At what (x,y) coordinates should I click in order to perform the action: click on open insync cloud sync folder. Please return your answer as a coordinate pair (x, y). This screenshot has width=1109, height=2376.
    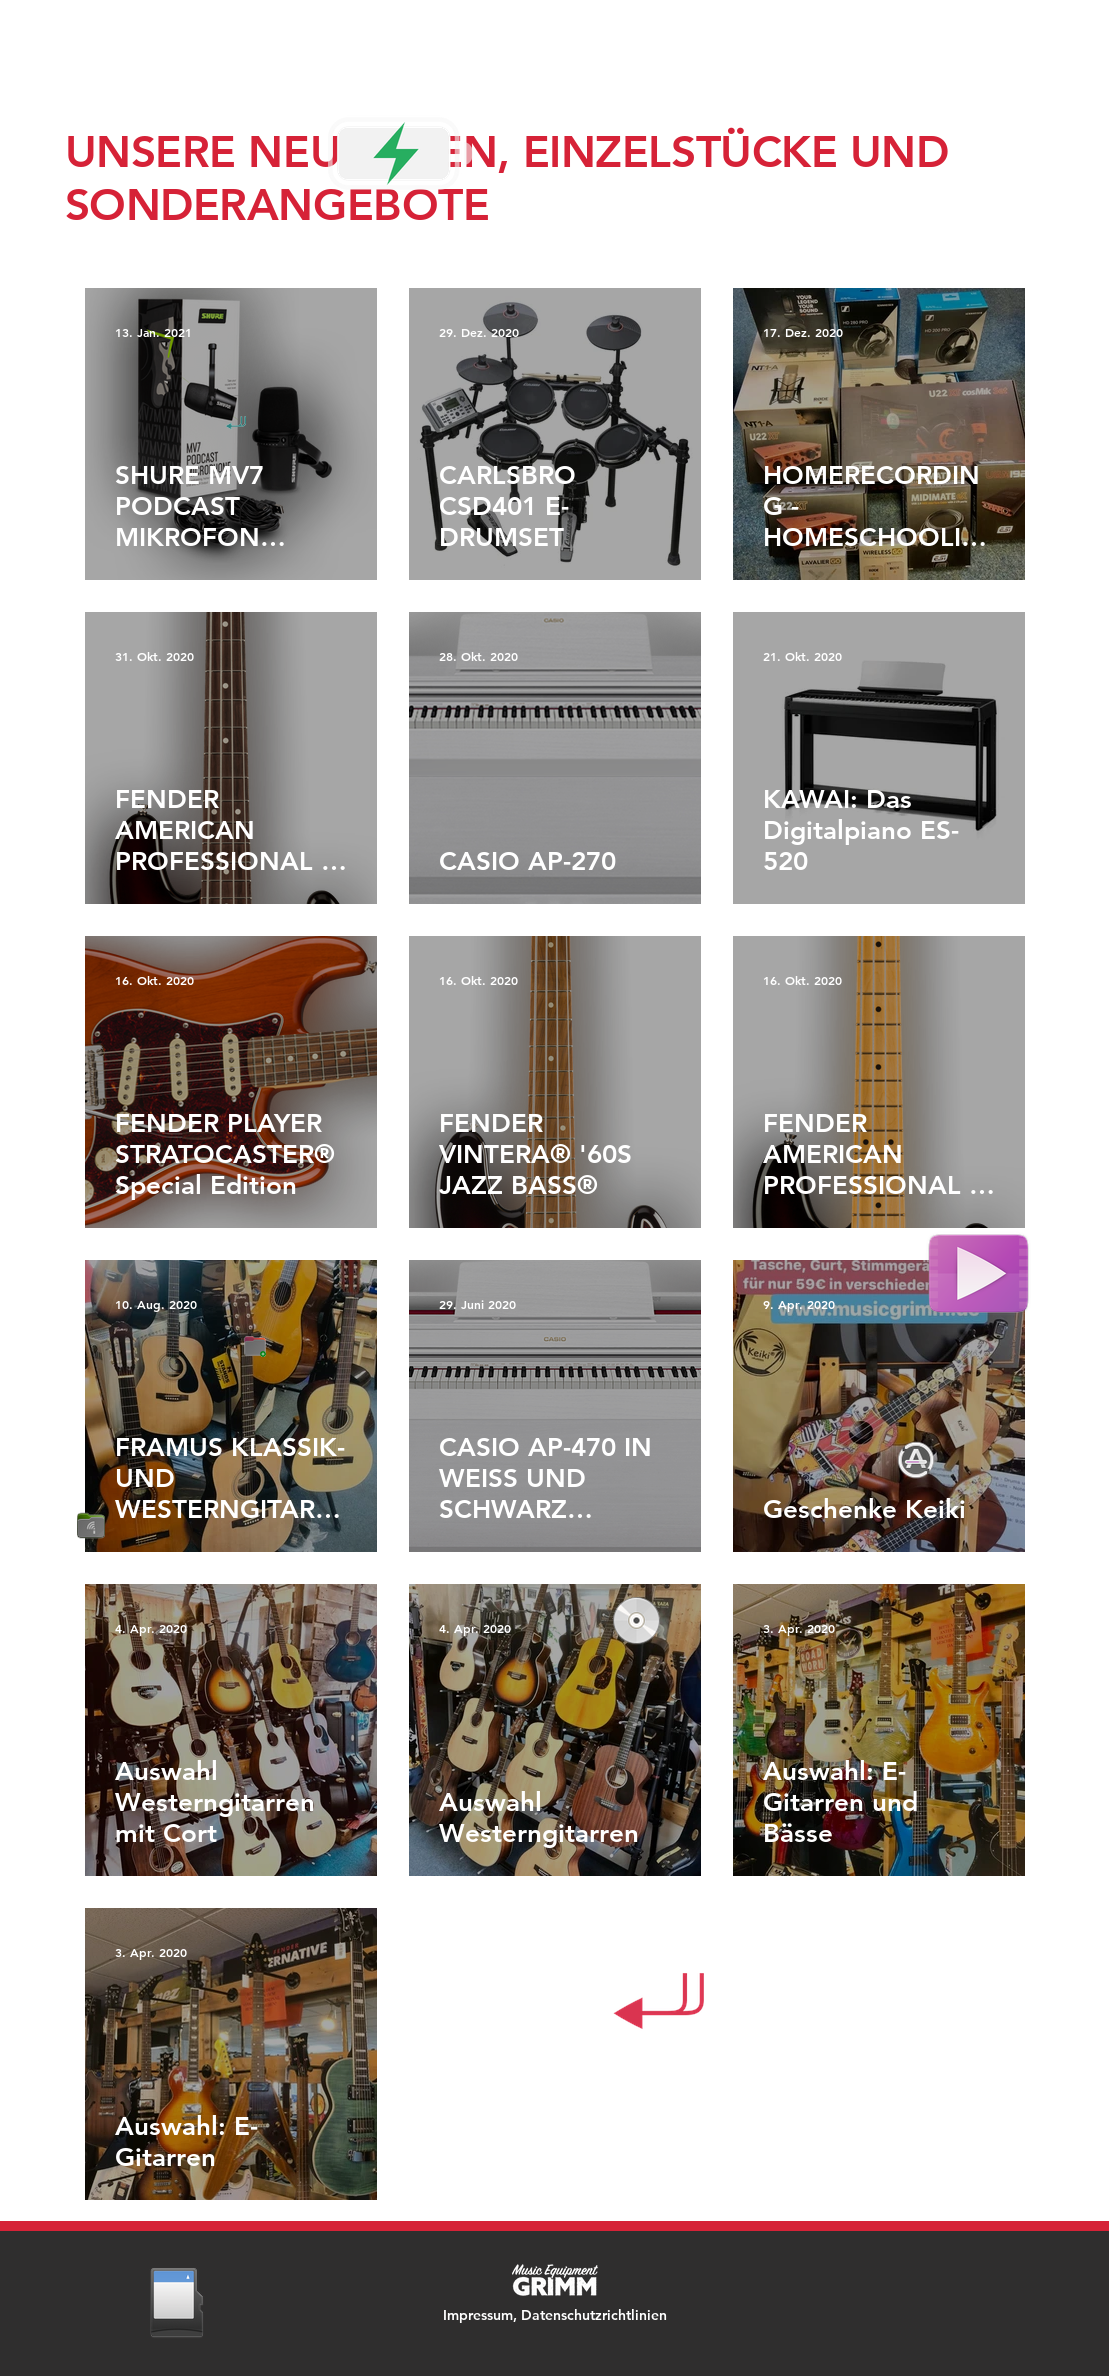
    Looking at the image, I should click on (91, 1525).